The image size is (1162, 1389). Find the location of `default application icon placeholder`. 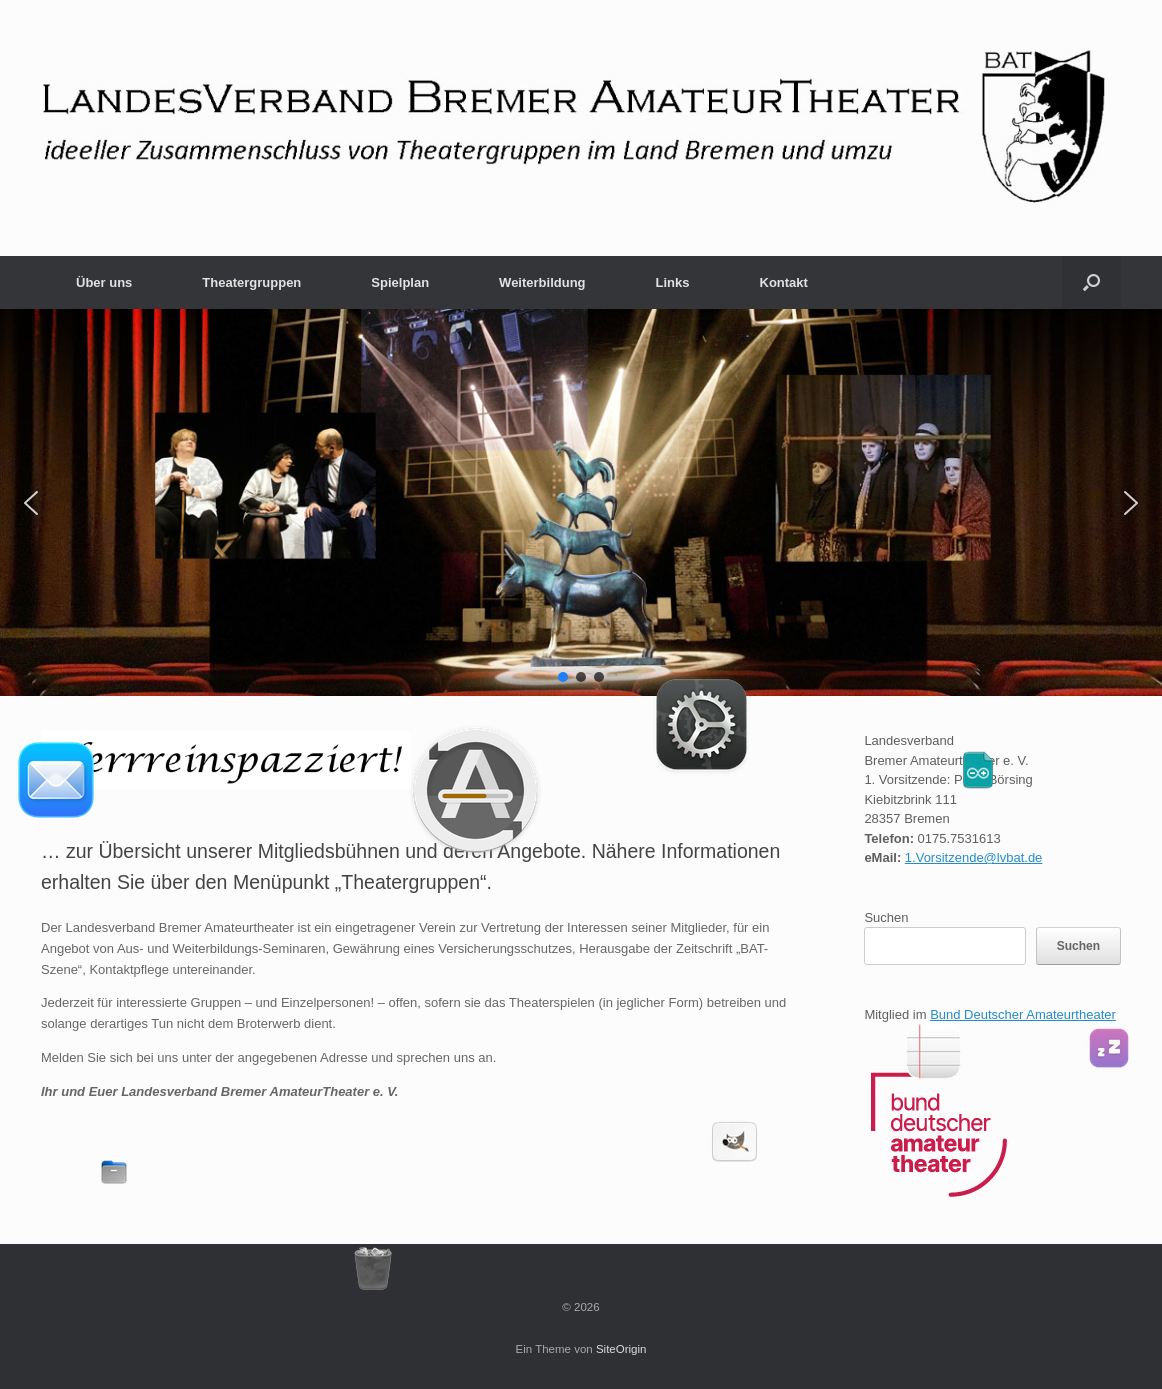

default application icon placeholder is located at coordinates (701, 724).